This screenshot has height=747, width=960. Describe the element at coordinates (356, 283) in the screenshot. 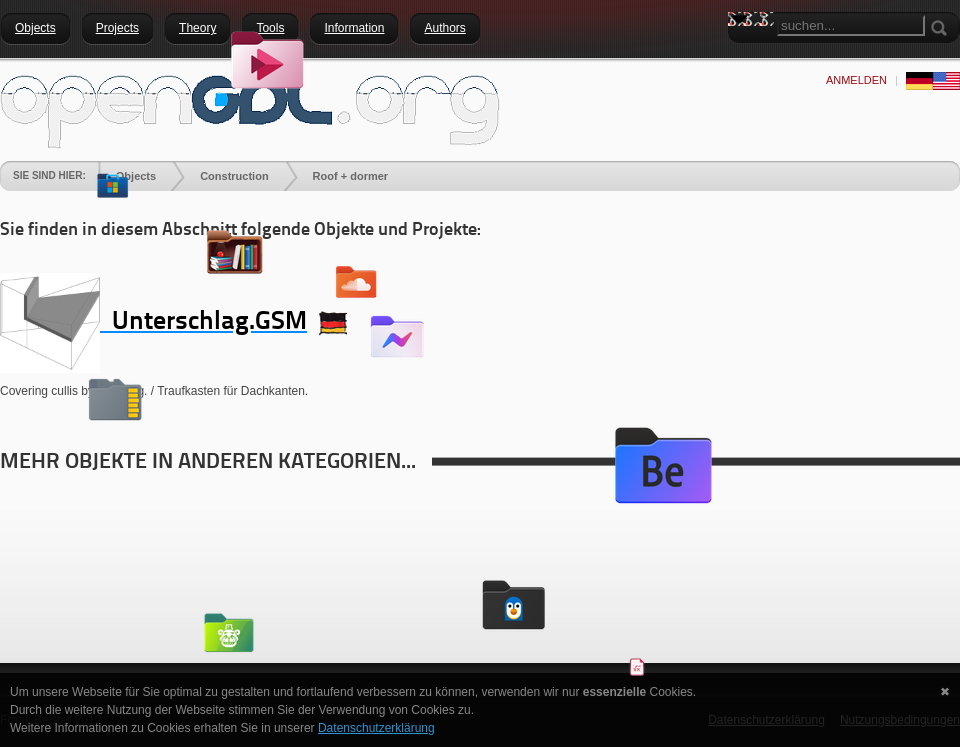

I see `open your SoundCloud downloads folder` at that location.